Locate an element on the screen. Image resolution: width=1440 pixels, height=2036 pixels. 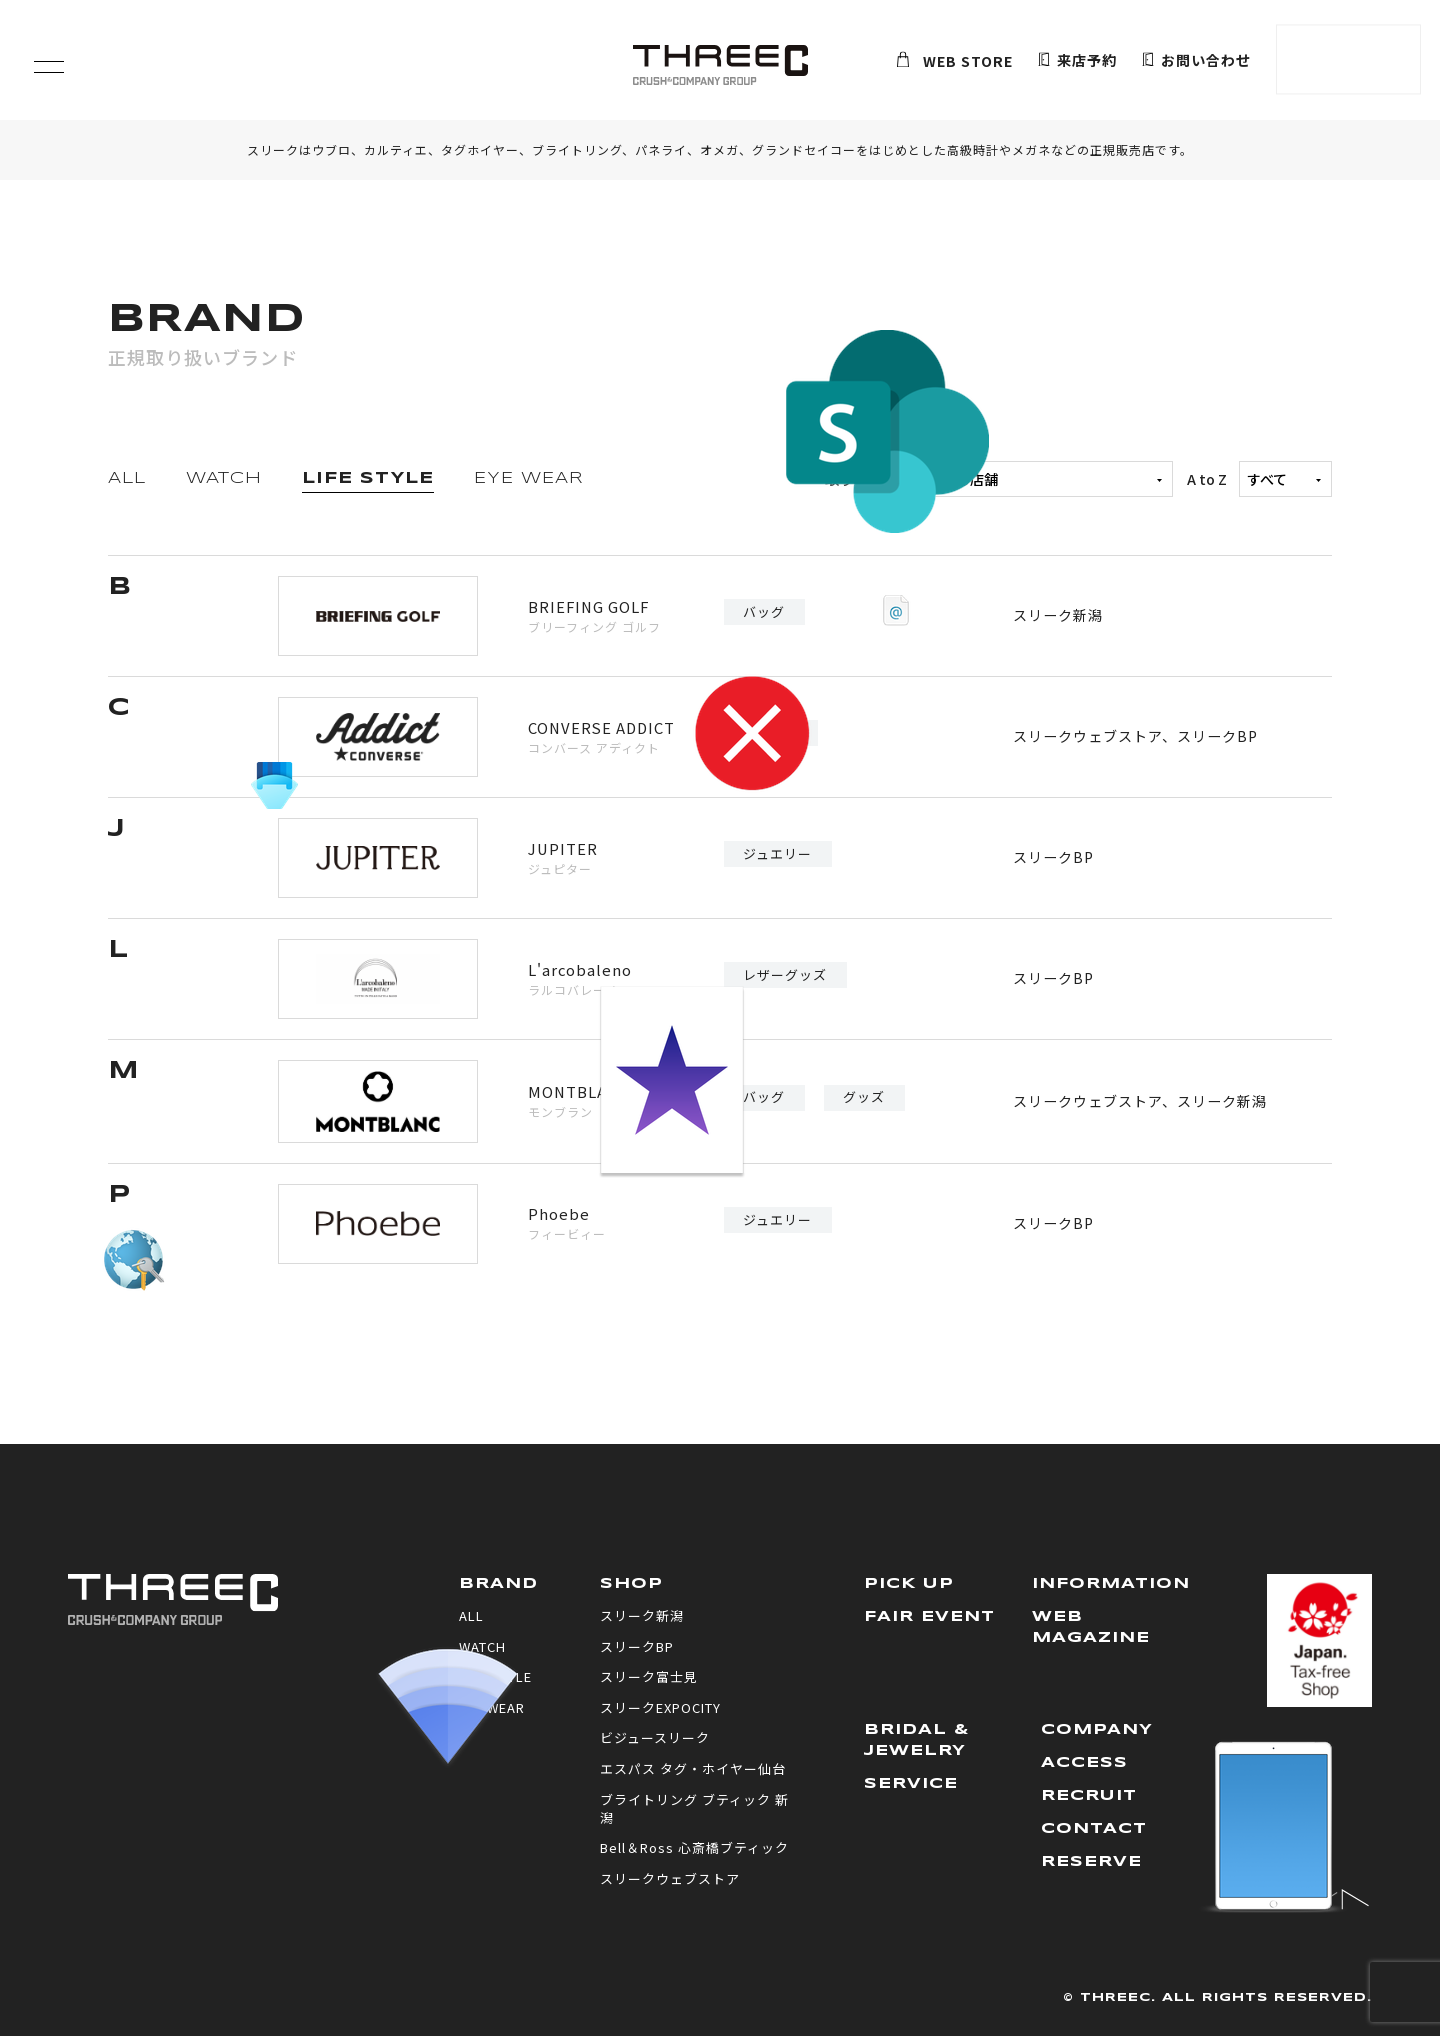
an email message file or attachment is located at coordinates (896, 610).